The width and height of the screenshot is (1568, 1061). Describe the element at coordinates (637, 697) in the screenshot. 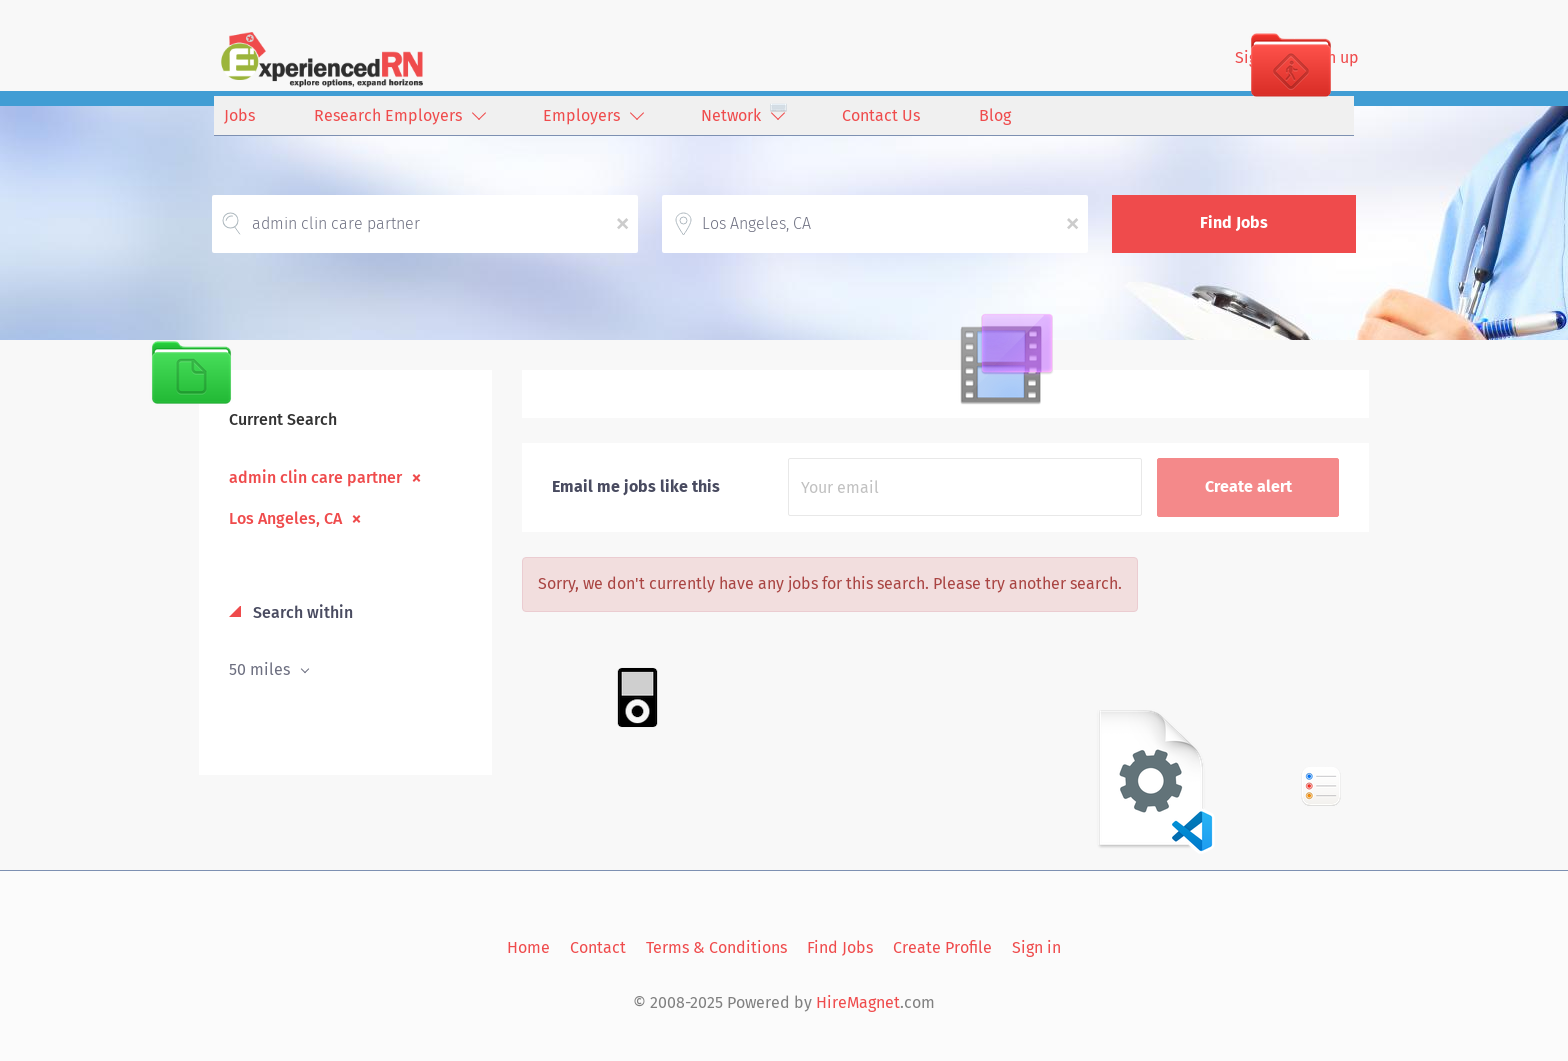

I see `access connected iPod Classic device` at that location.